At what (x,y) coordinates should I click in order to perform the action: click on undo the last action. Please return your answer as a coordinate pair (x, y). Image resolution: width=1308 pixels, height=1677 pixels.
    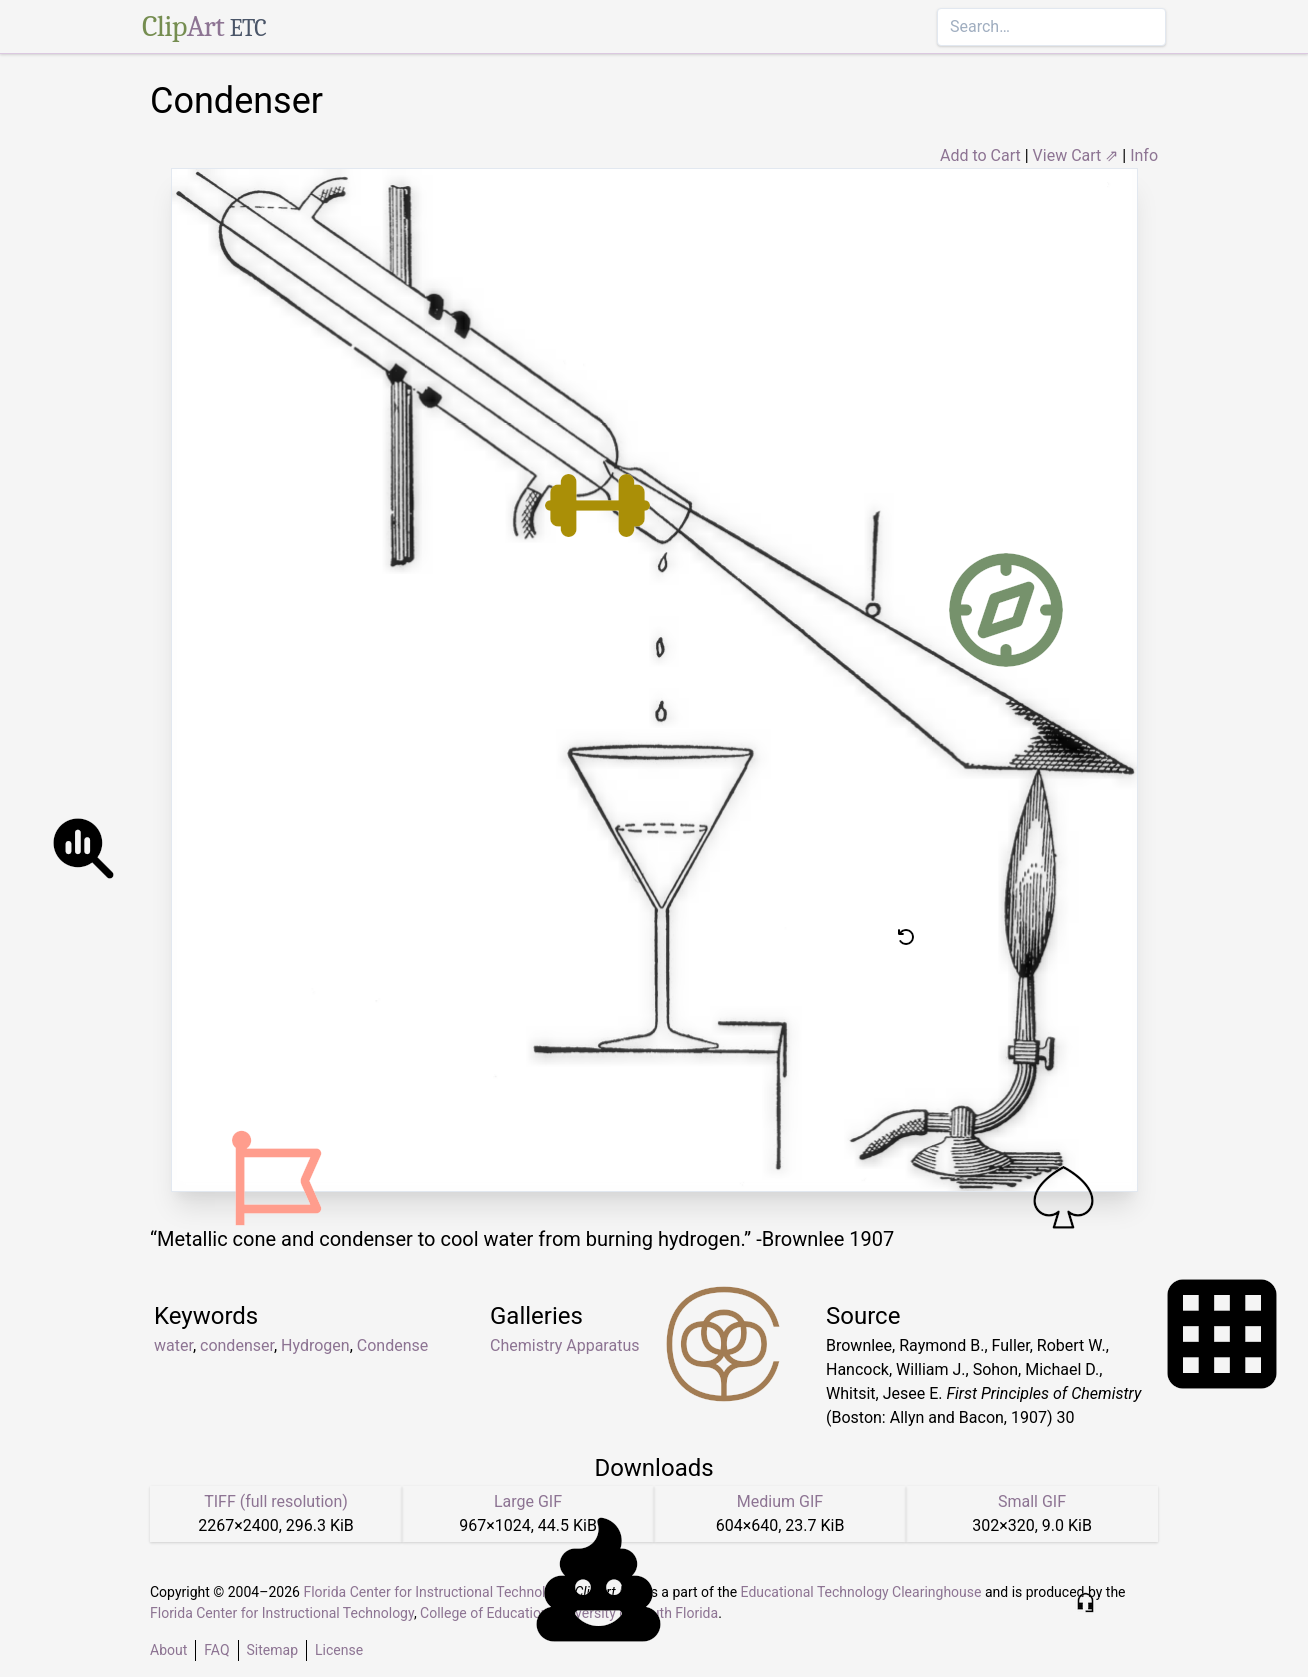
    Looking at the image, I should click on (906, 937).